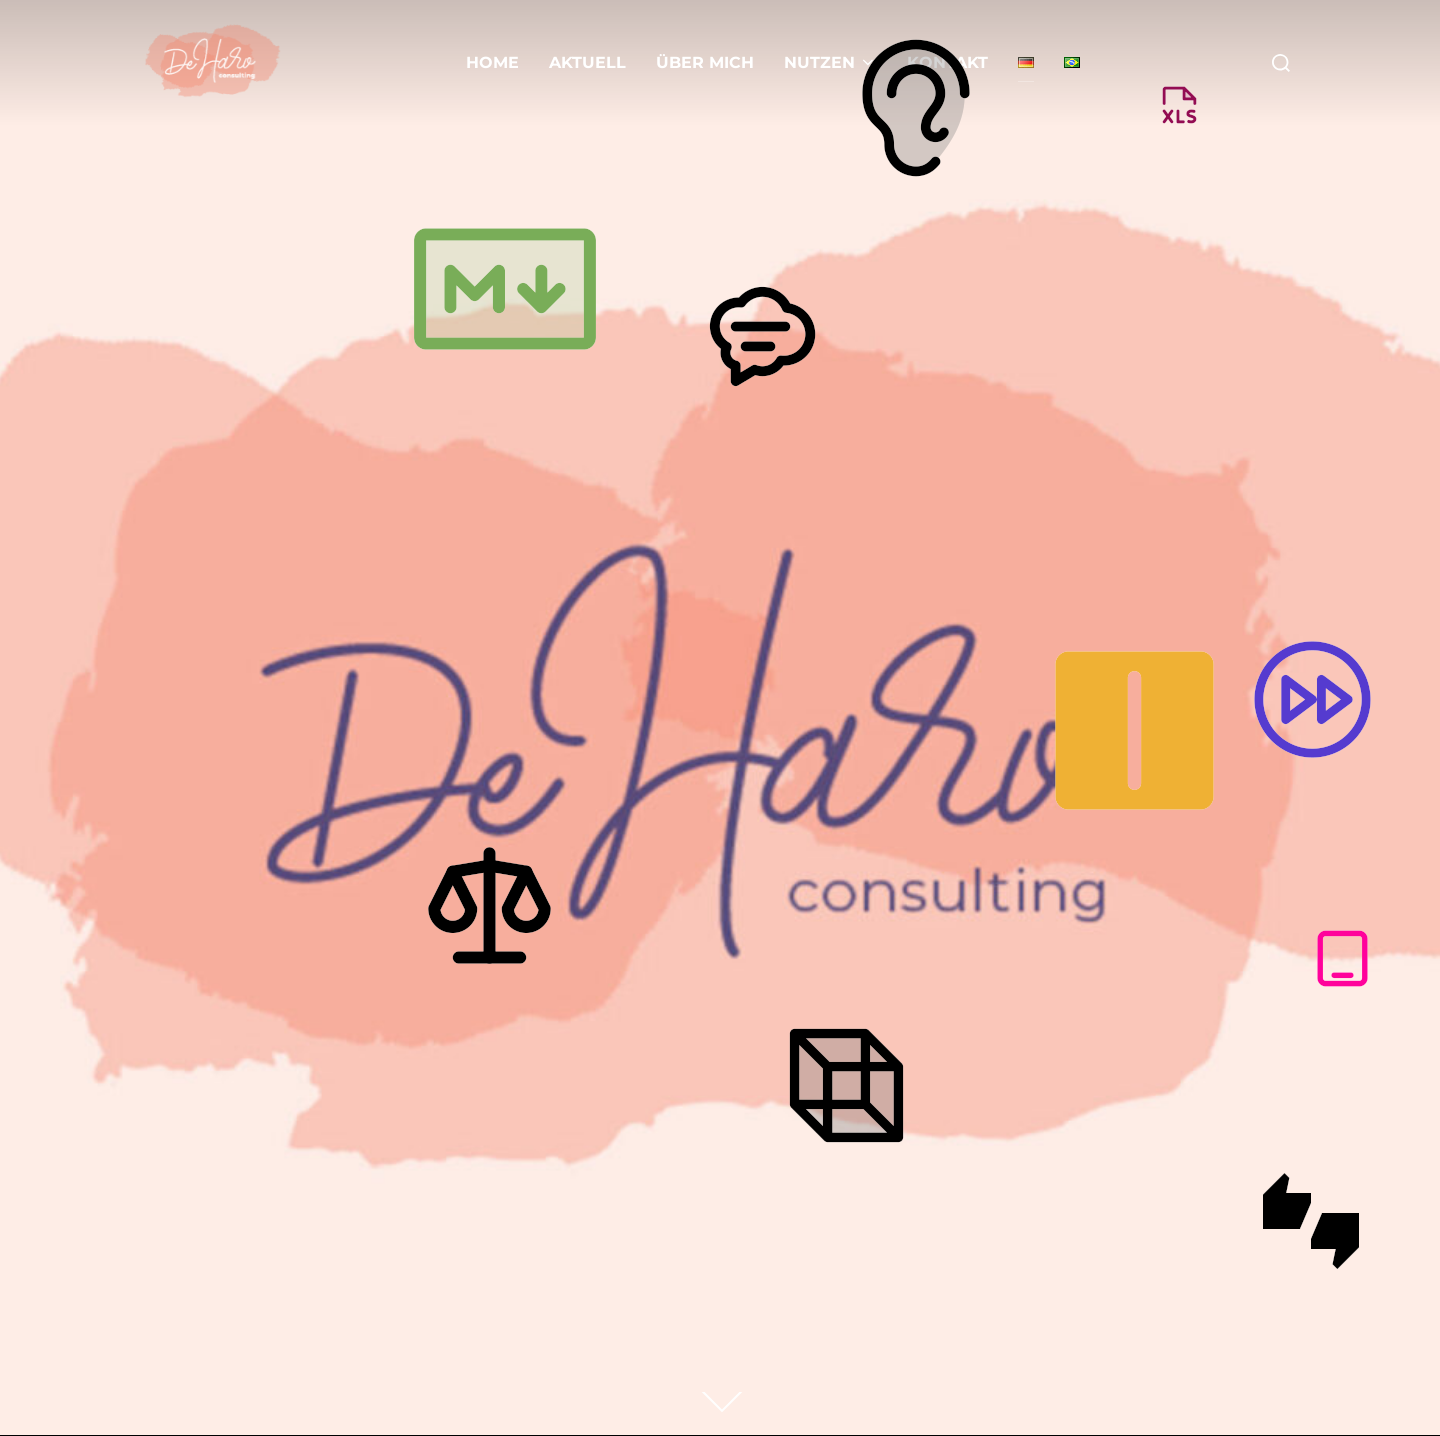  I want to click on open or view an excel spreadsheet file, so click(1179, 106).